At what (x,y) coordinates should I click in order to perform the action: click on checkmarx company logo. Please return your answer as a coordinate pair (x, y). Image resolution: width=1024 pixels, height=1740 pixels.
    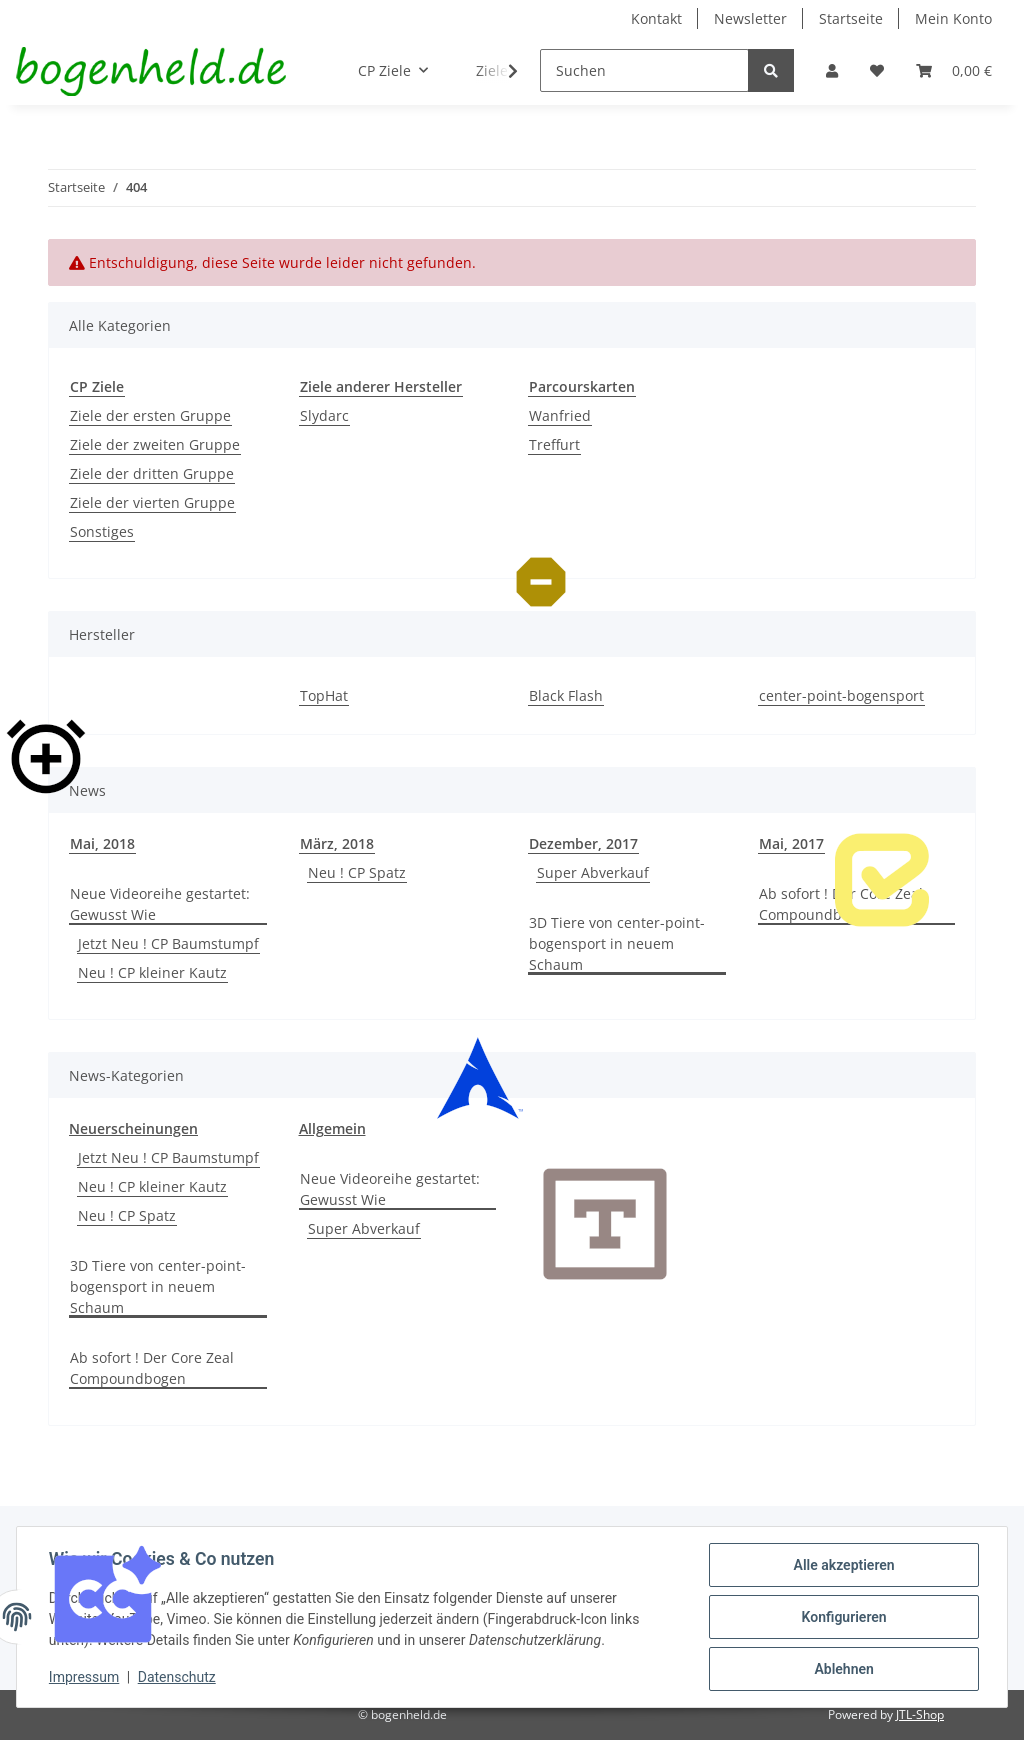
    Looking at the image, I should click on (882, 880).